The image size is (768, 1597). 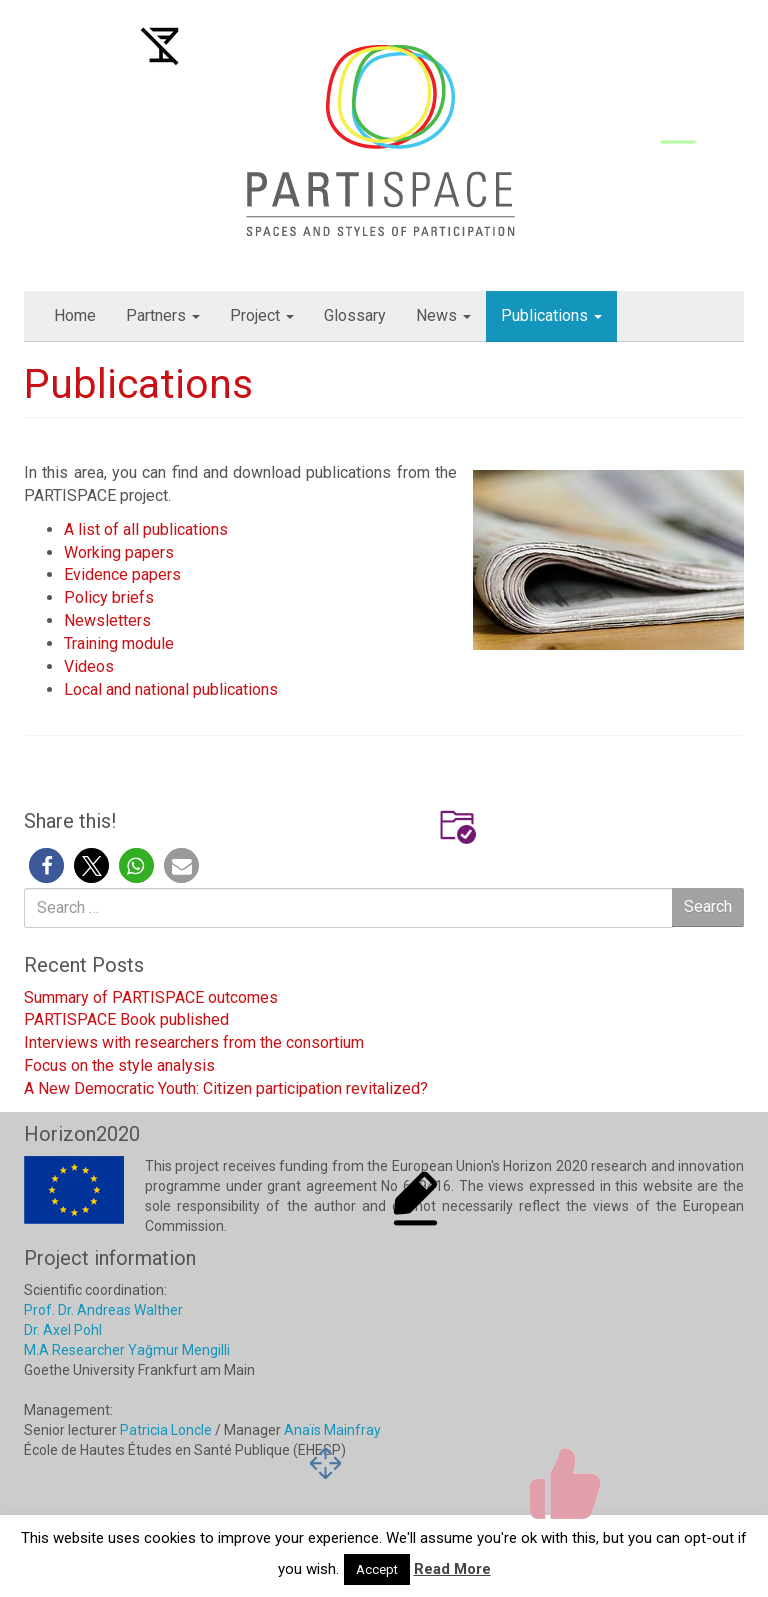 What do you see at coordinates (676, 140) in the screenshot?
I see `minimize the current window` at bounding box center [676, 140].